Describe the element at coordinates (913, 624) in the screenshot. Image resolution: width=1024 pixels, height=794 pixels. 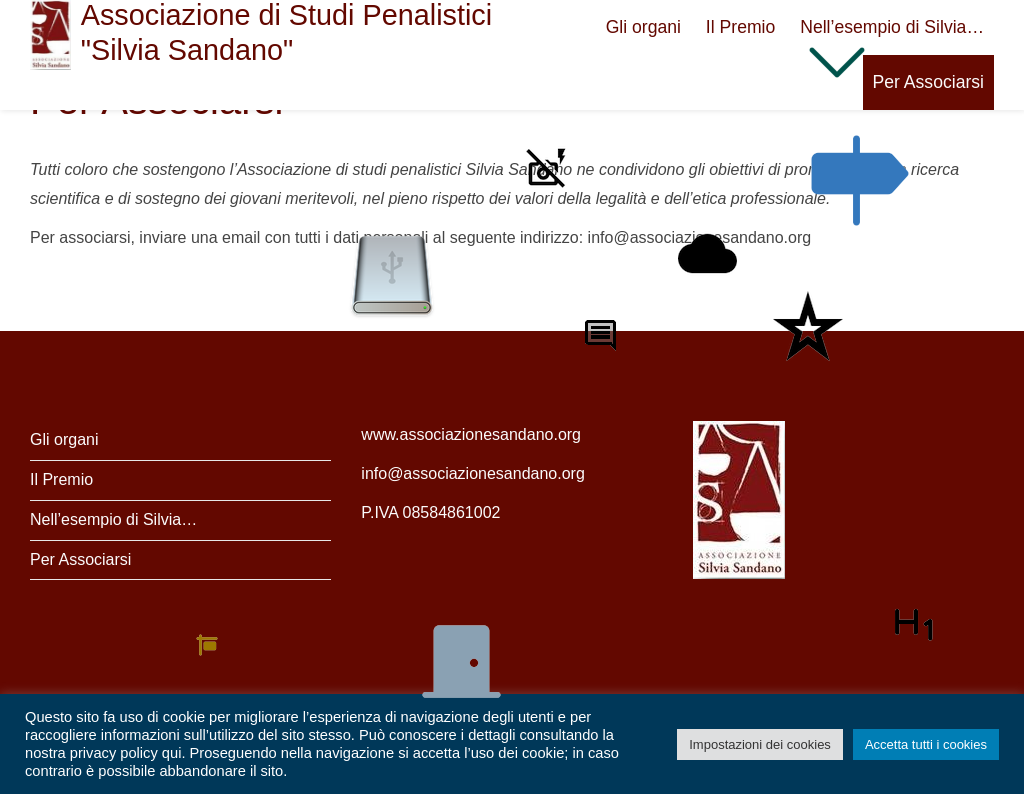
I see `format text as heading level 1` at that location.